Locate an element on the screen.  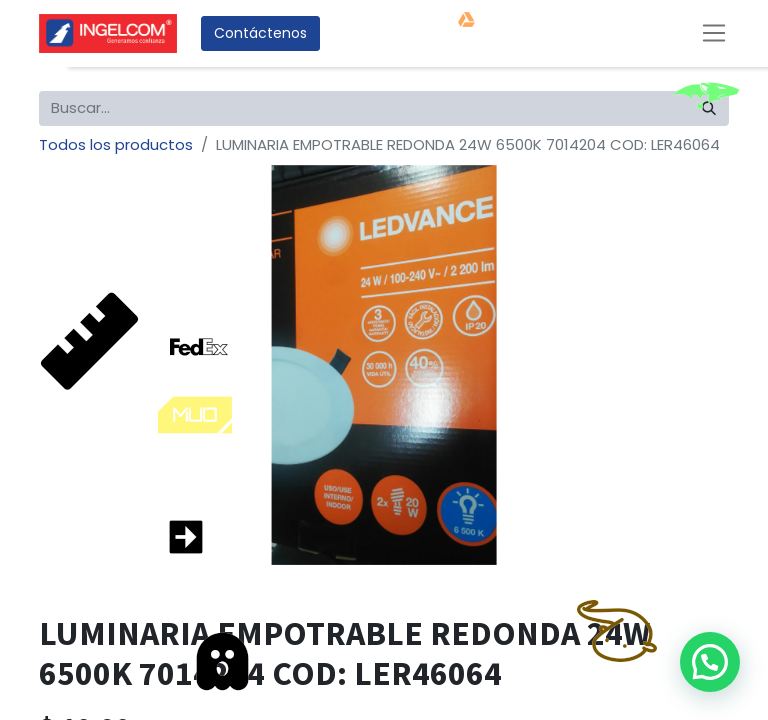
fedex shipping or delivery services is located at coordinates (199, 347).